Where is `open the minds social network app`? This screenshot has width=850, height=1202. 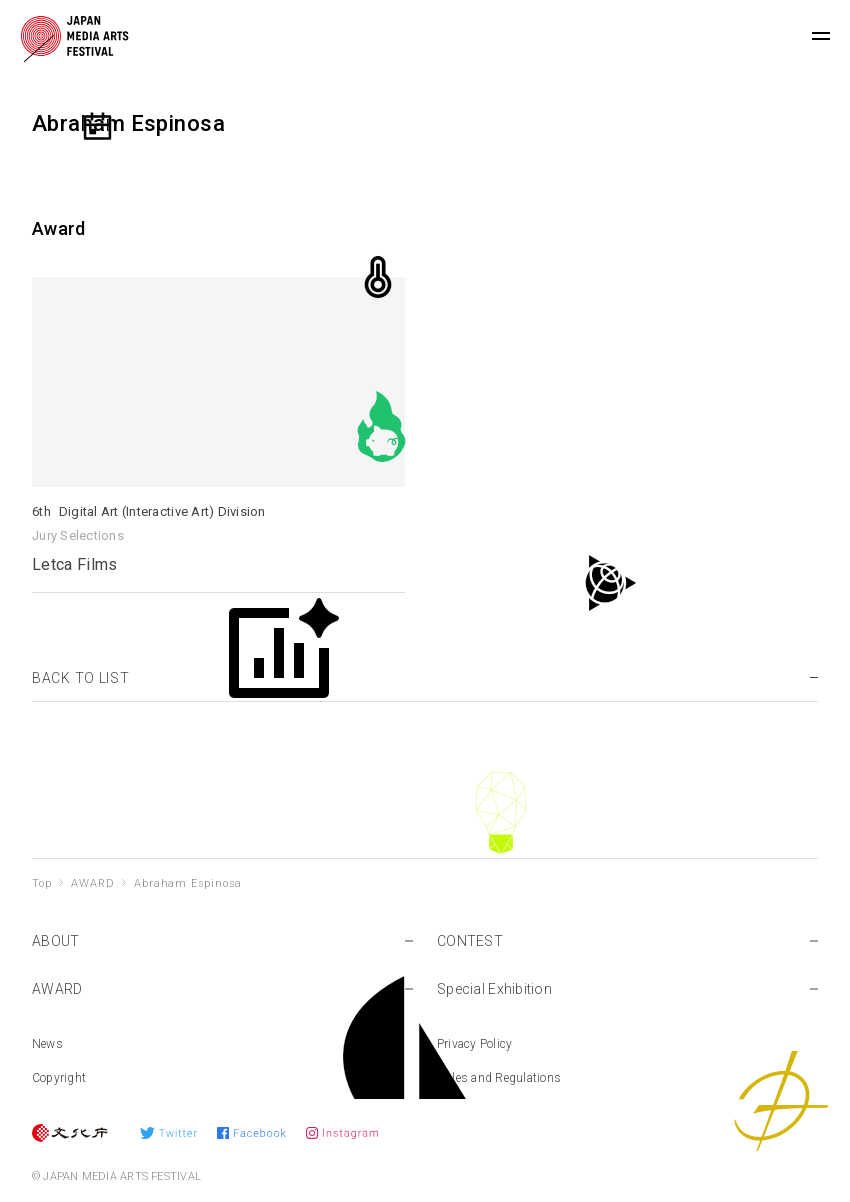
open the minds social network app is located at coordinates (501, 813).